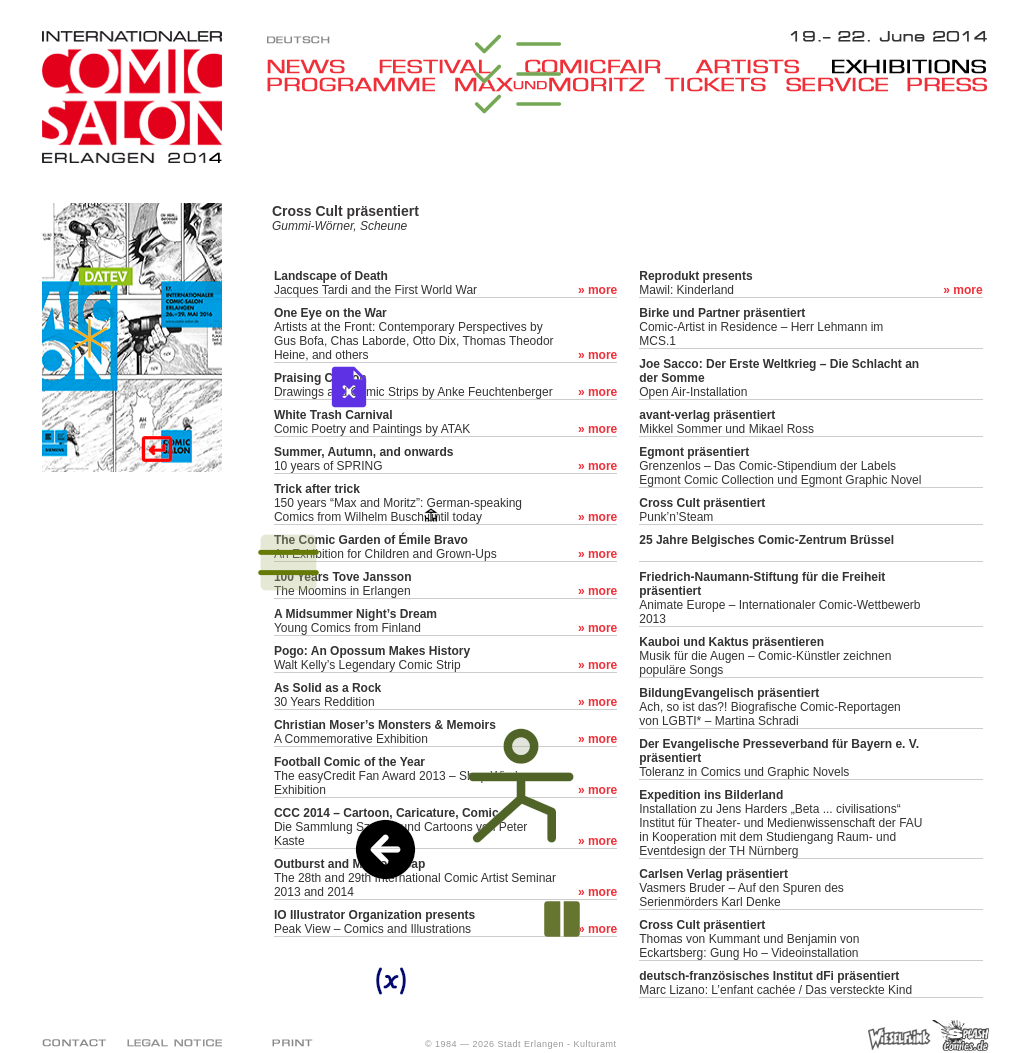 The width and height of the screenshot is (1024, 1053). Describe the element at coordinates (157, 449) in the screenshot. I see `press enter or return to submit` at that location.